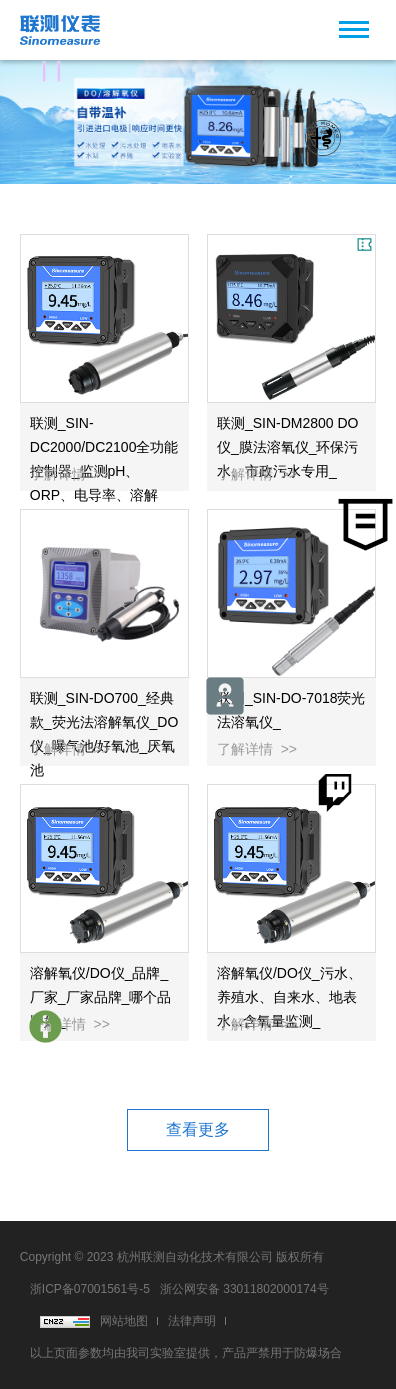 The image size is (396, 1389). What do you see at coordinates (335, 793) in the screenshot?
I see `open the Twitch app` at bounding box center [335, 793].